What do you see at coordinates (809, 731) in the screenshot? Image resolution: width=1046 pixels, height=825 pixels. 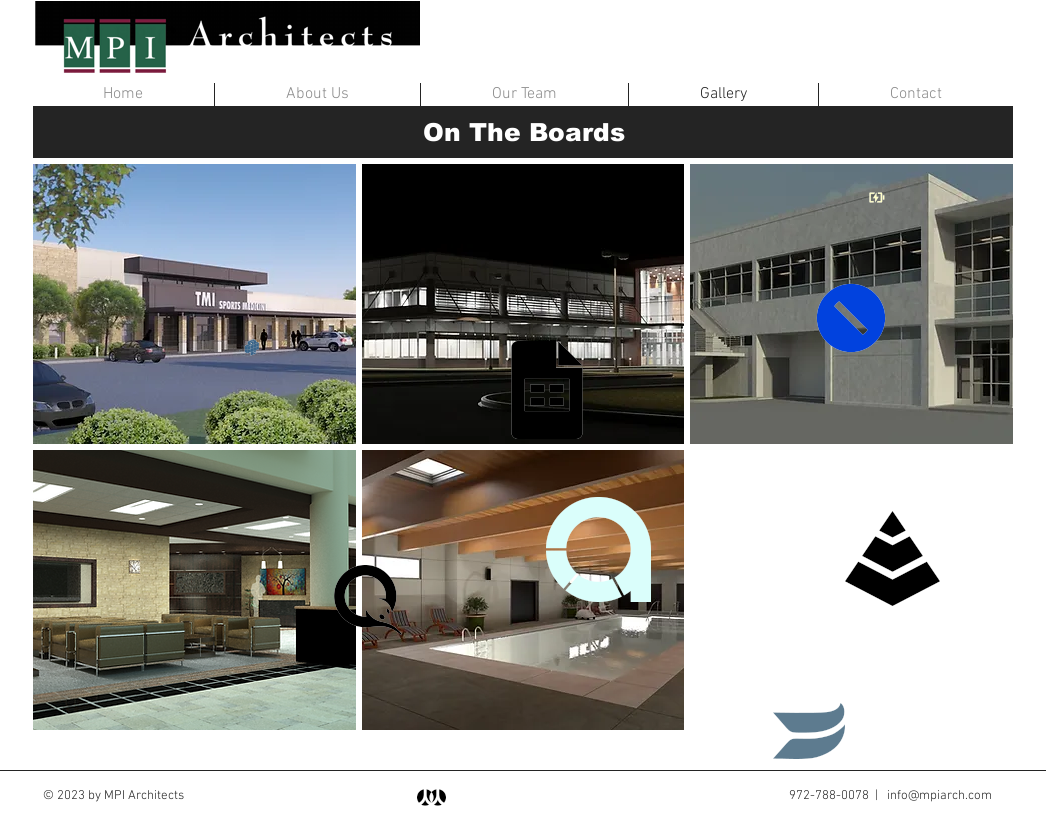 I see `wistia video hosting platform logo` at bounding box center [809, 731].